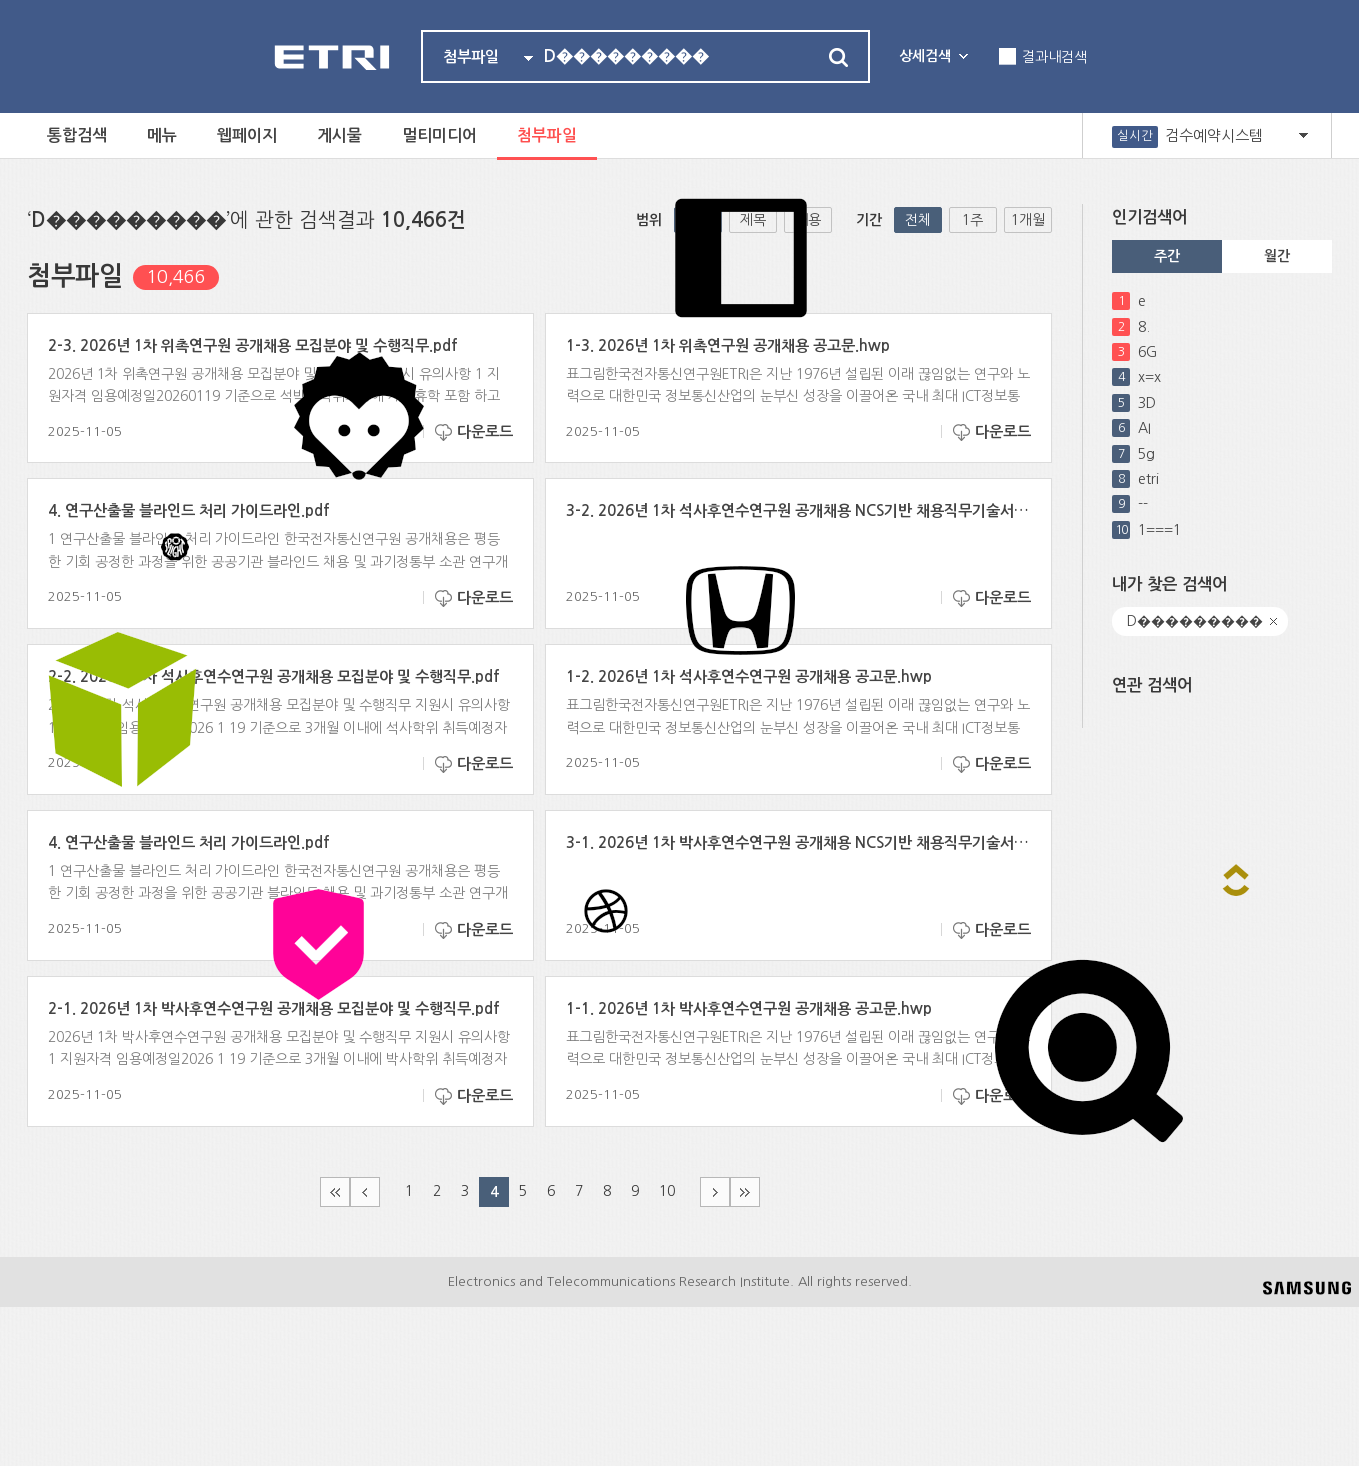  Describe the element at coordinates (1307, 1288) in the screenshot. I see `Samsung brand logo` at that location.